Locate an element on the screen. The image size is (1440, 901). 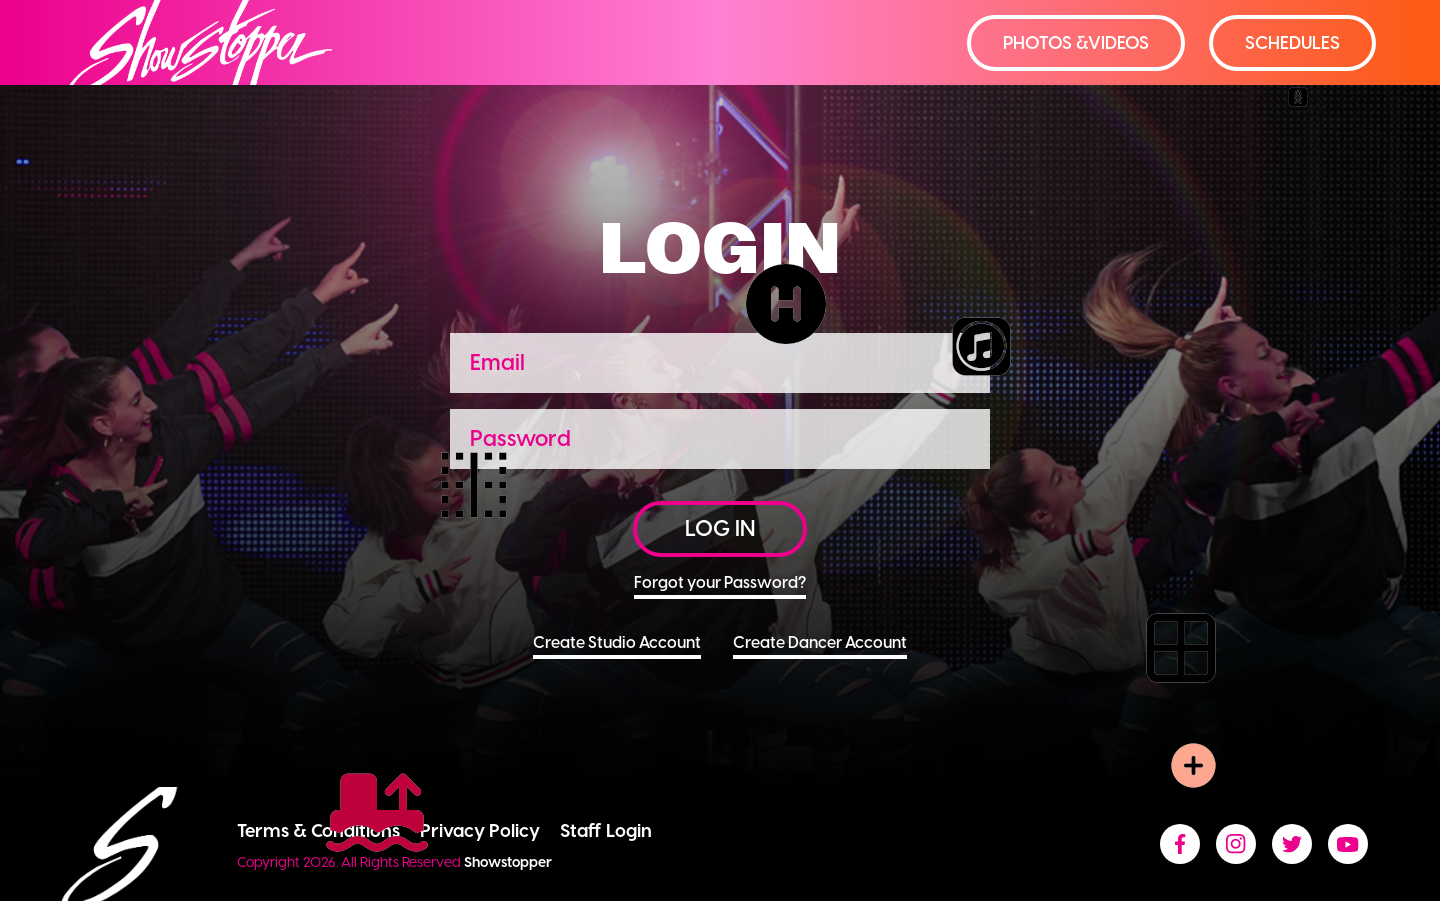
add a vertical border to selected cells is located at coordinates (474, 485).